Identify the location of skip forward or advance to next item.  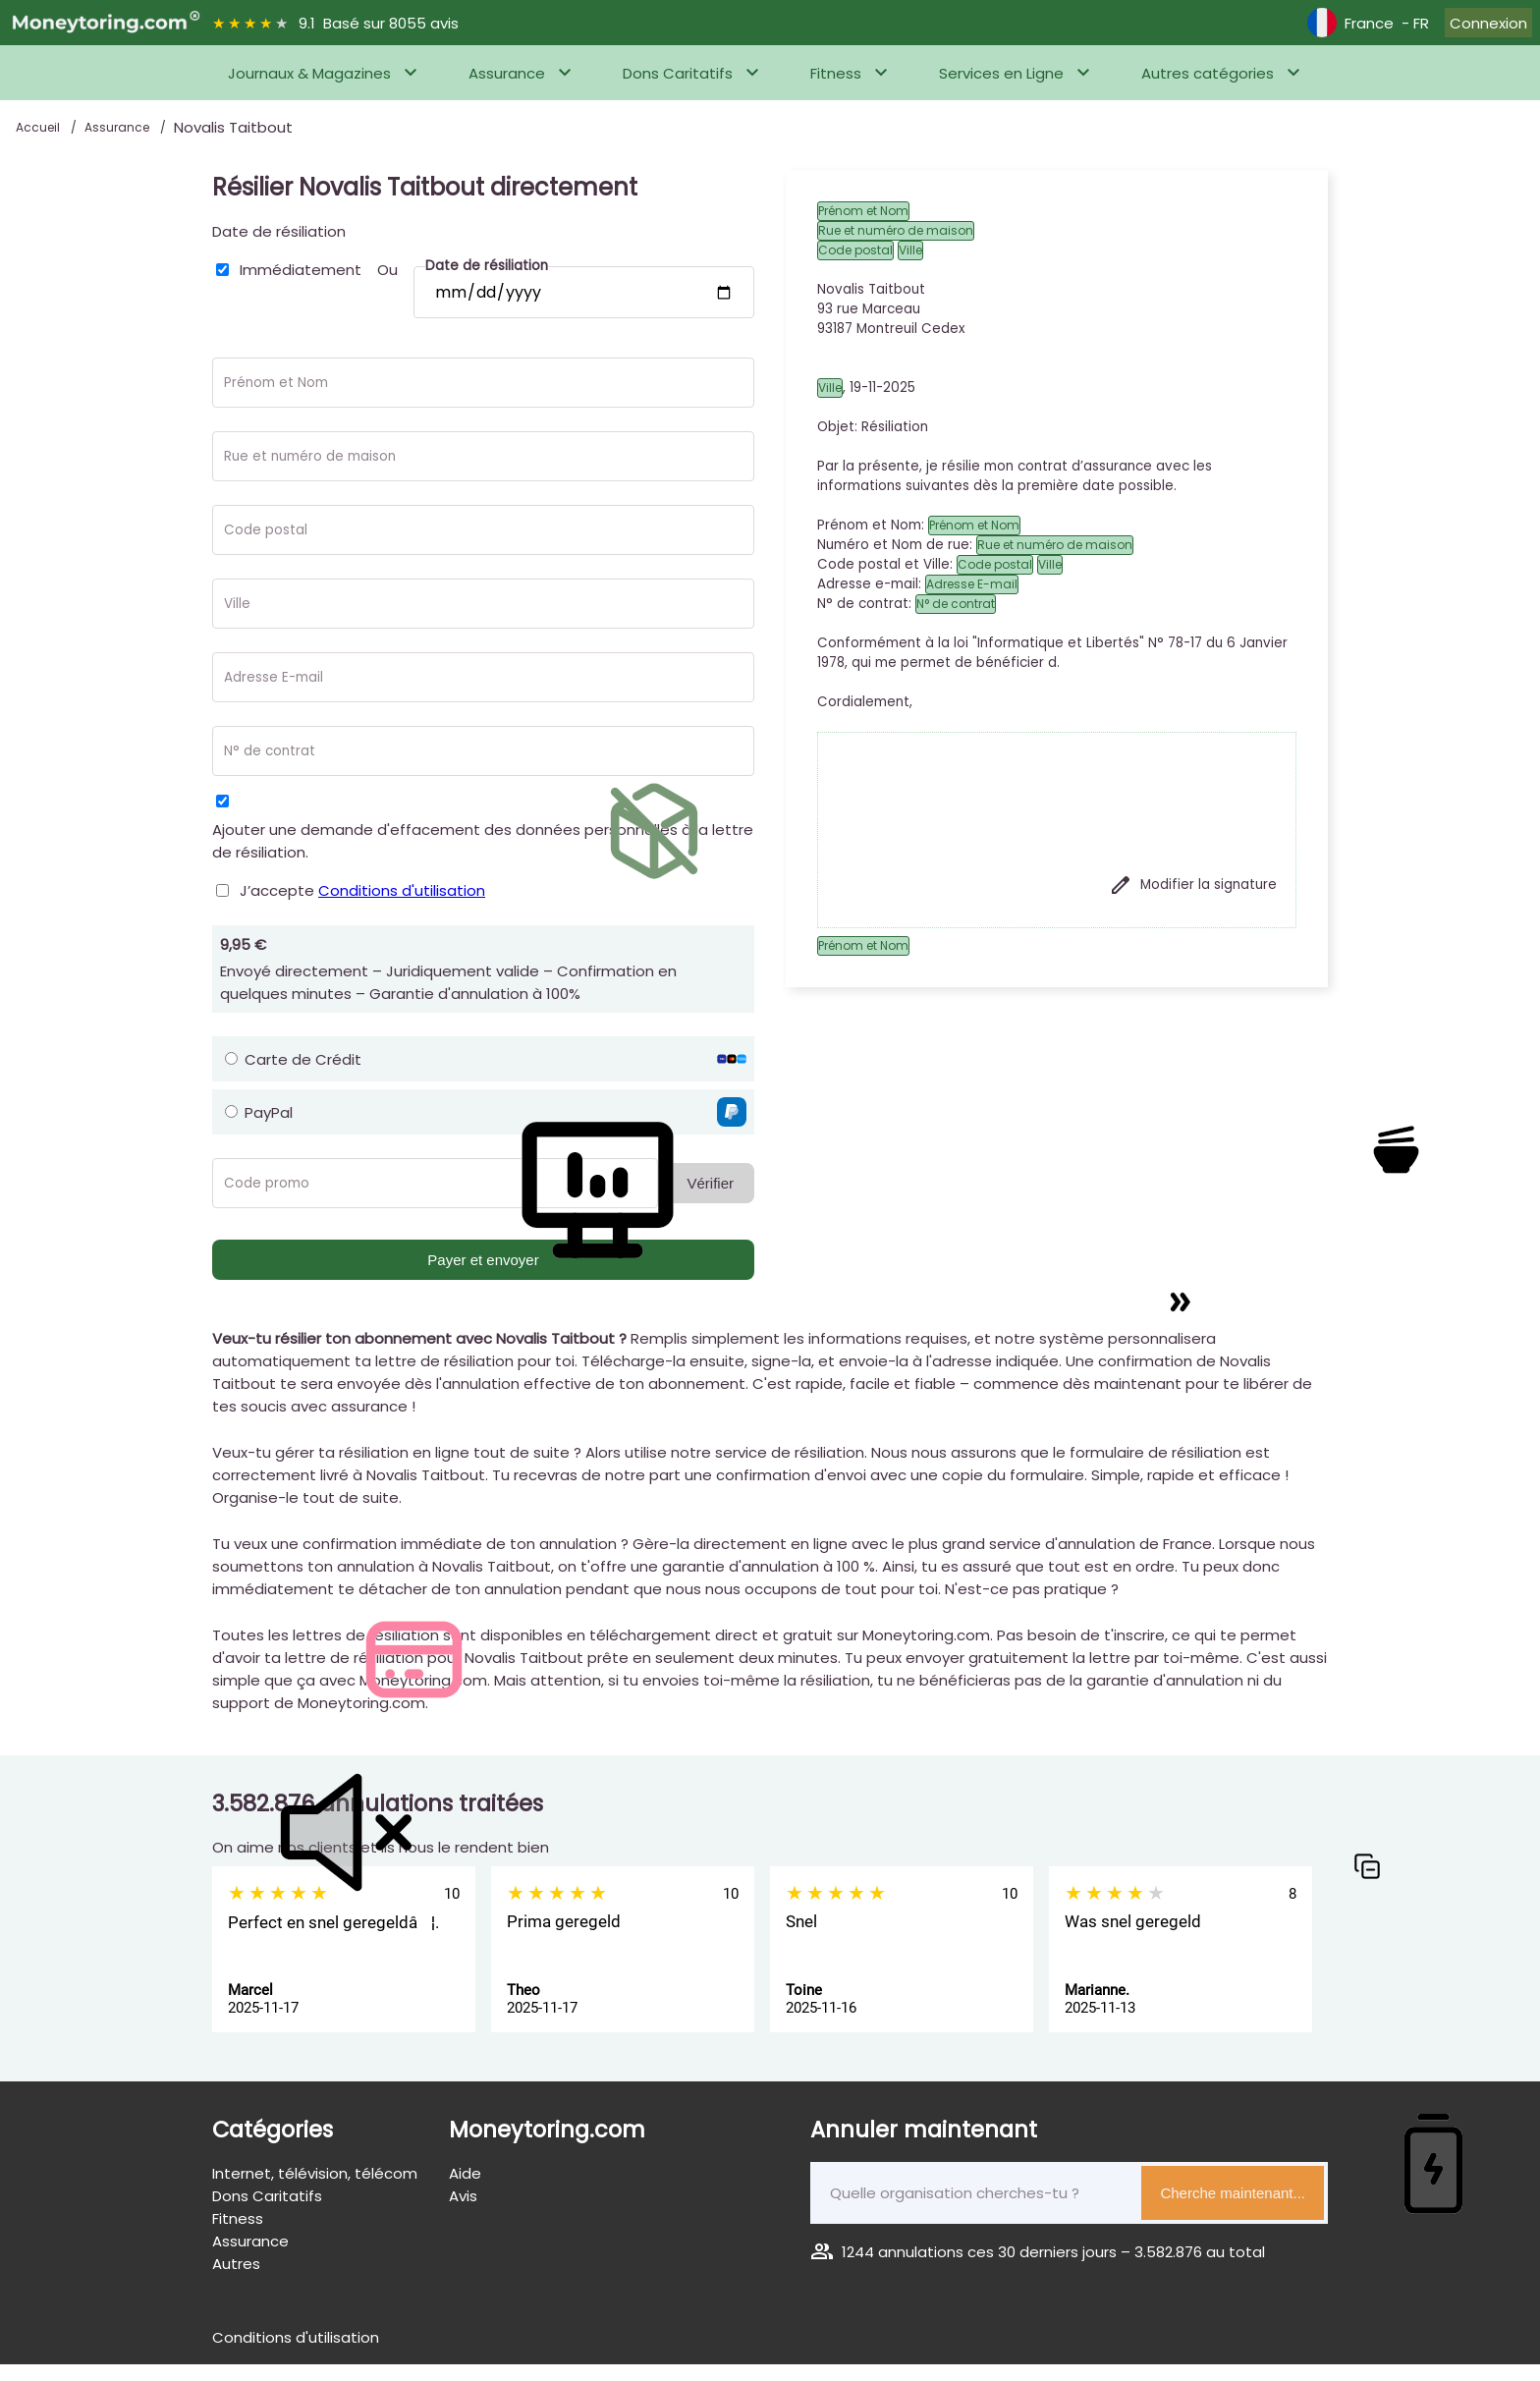
(1179, 1301).